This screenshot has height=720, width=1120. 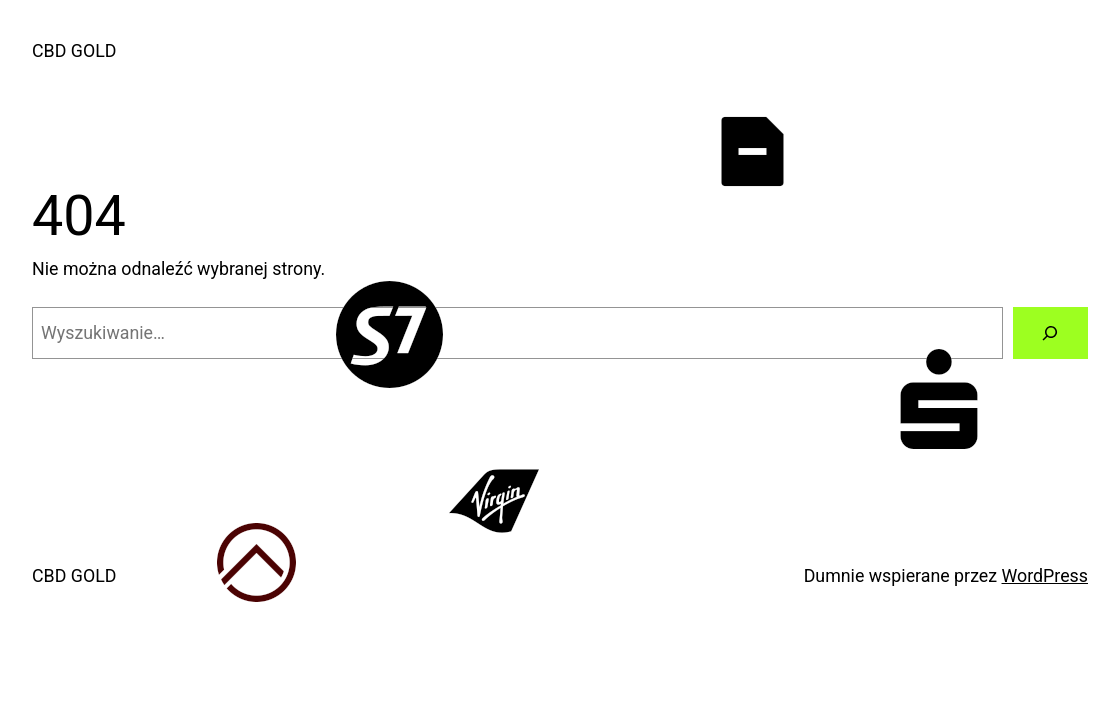 What do you see at coordinates (494, 501) in the screenshot?
I see `virgin atlantic airline logo` at bounding box center [494, 501].